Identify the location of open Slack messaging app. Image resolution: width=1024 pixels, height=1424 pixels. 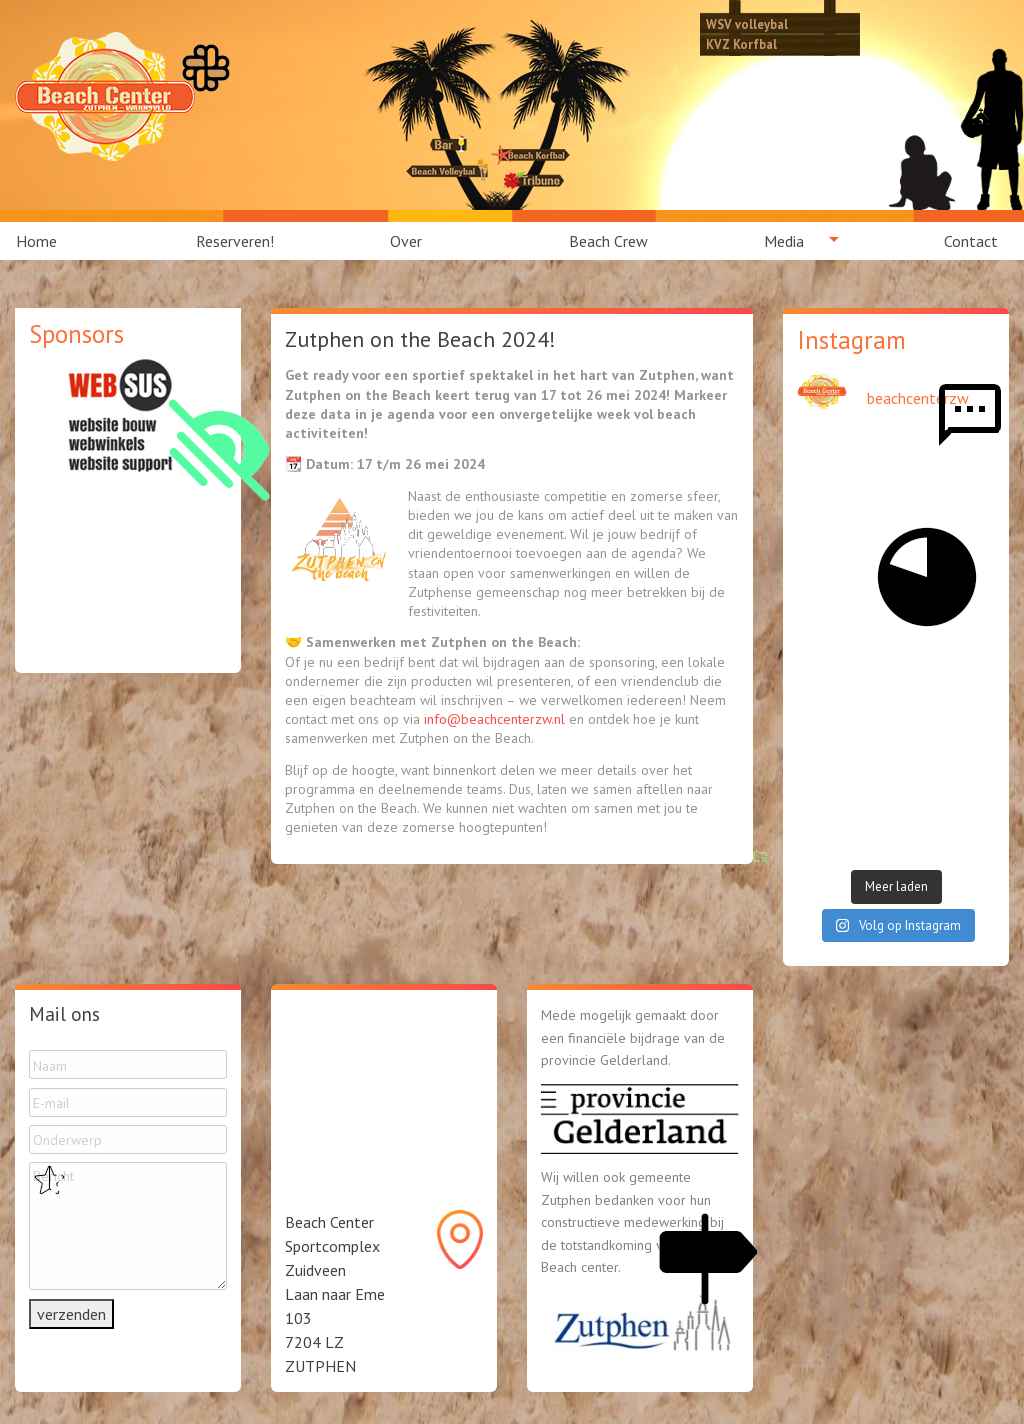
(206, 68).